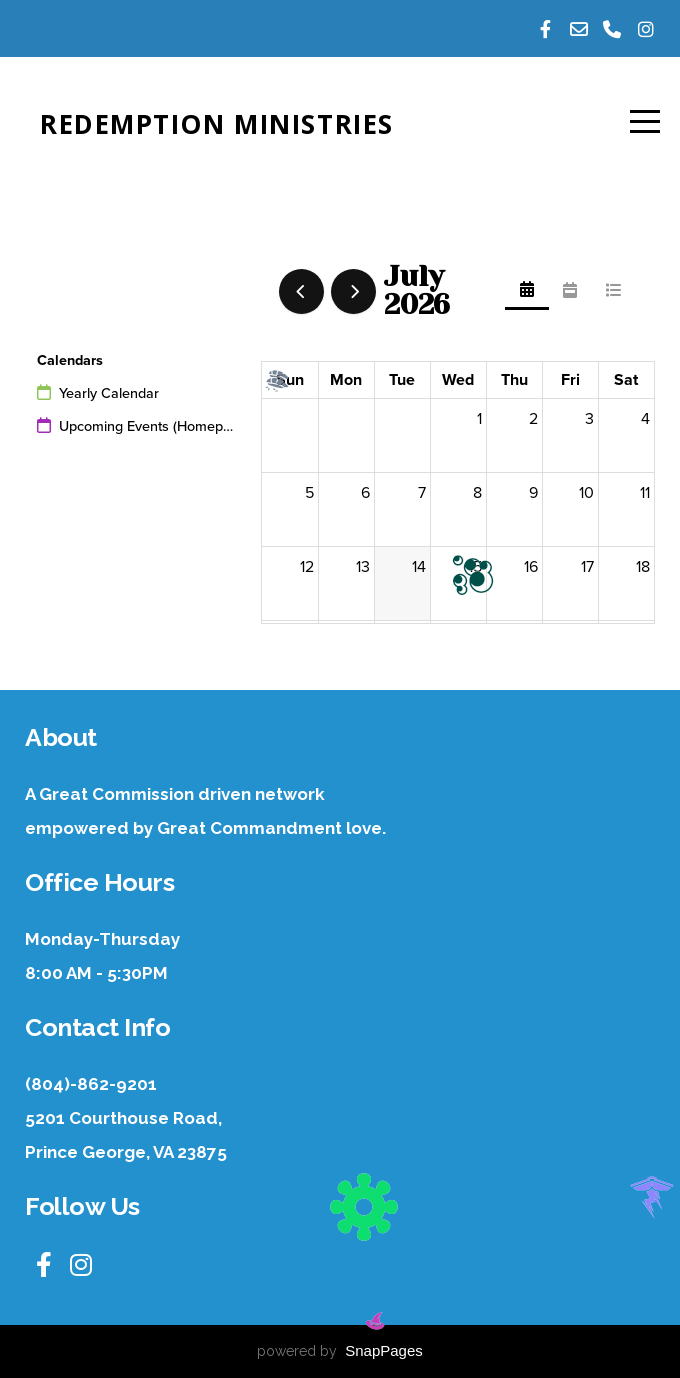  What do you see at coordinates (473, 575) in the screenshot?
I see `indicates a bubbling or processing animation` at bounding box center [473, 575].